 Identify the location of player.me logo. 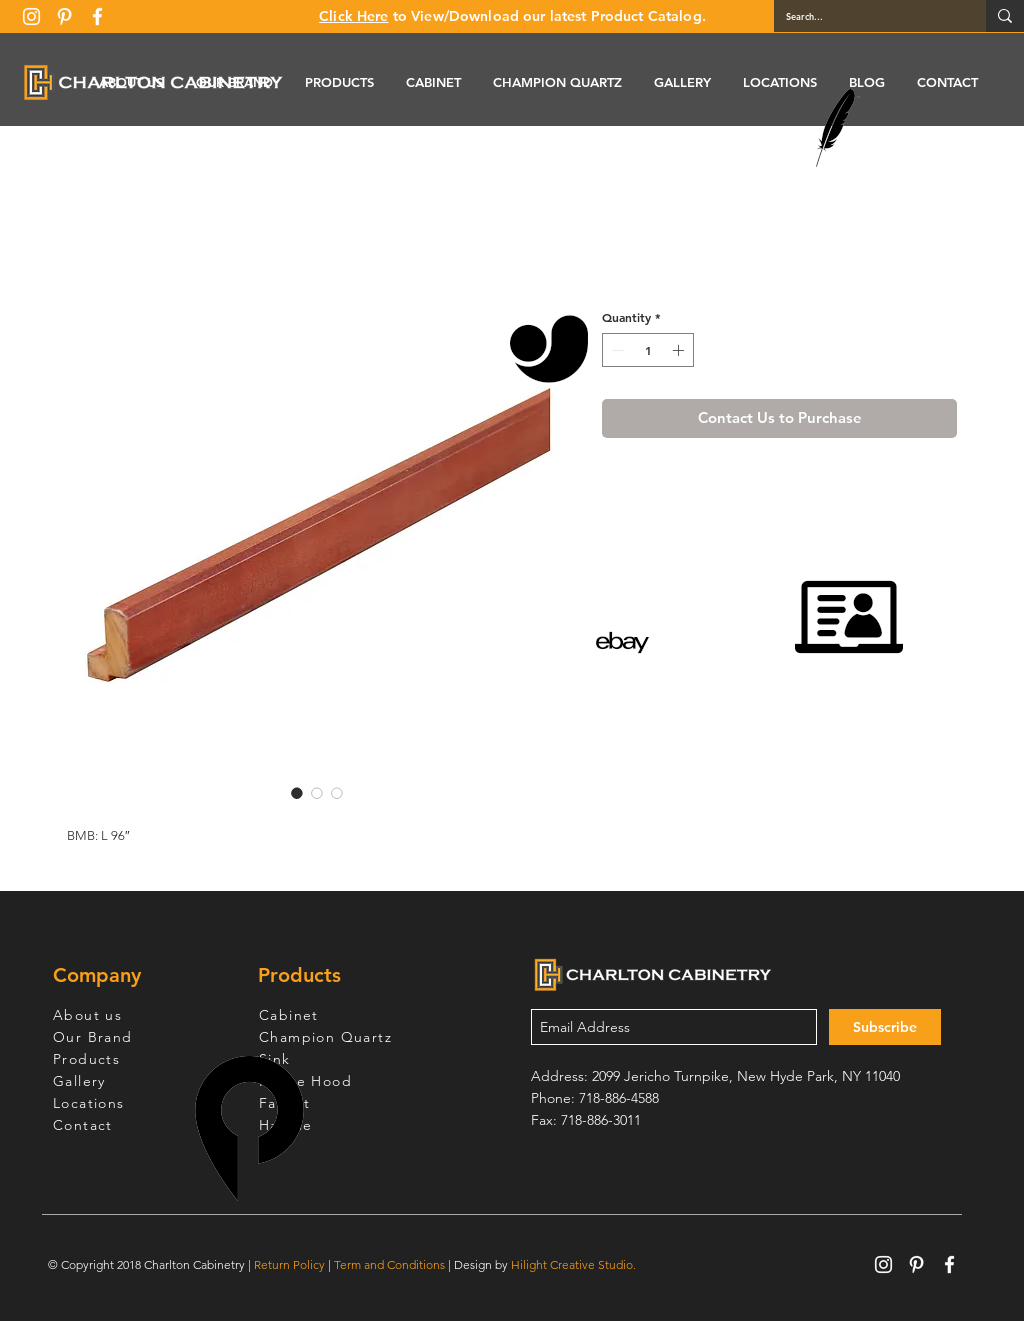
(249, 1128).